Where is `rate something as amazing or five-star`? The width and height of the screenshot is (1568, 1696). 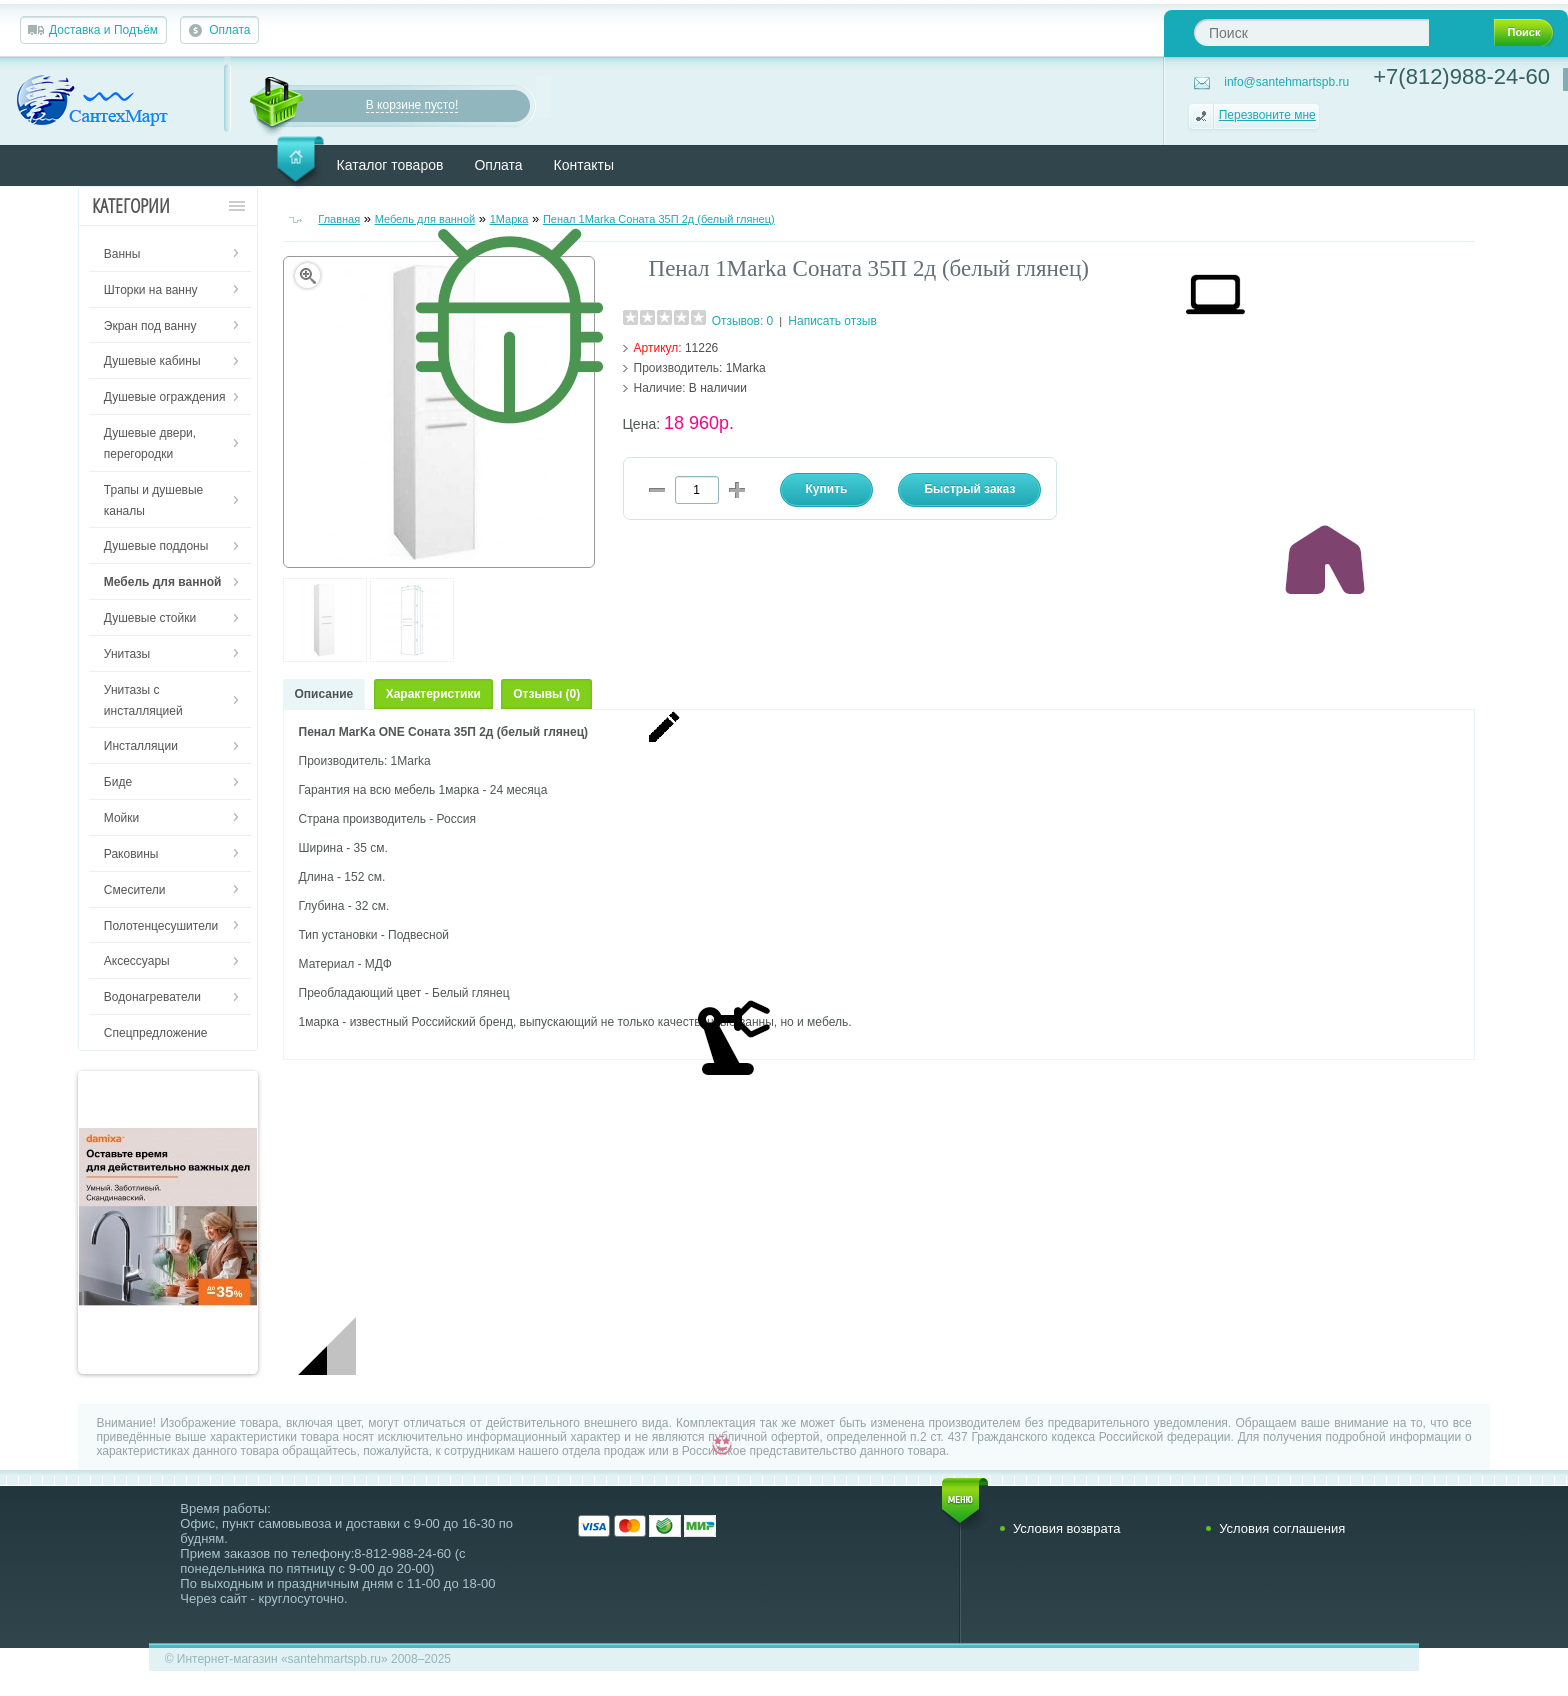 rate something as amazing or five-star is located at coordinates (722, 1445).